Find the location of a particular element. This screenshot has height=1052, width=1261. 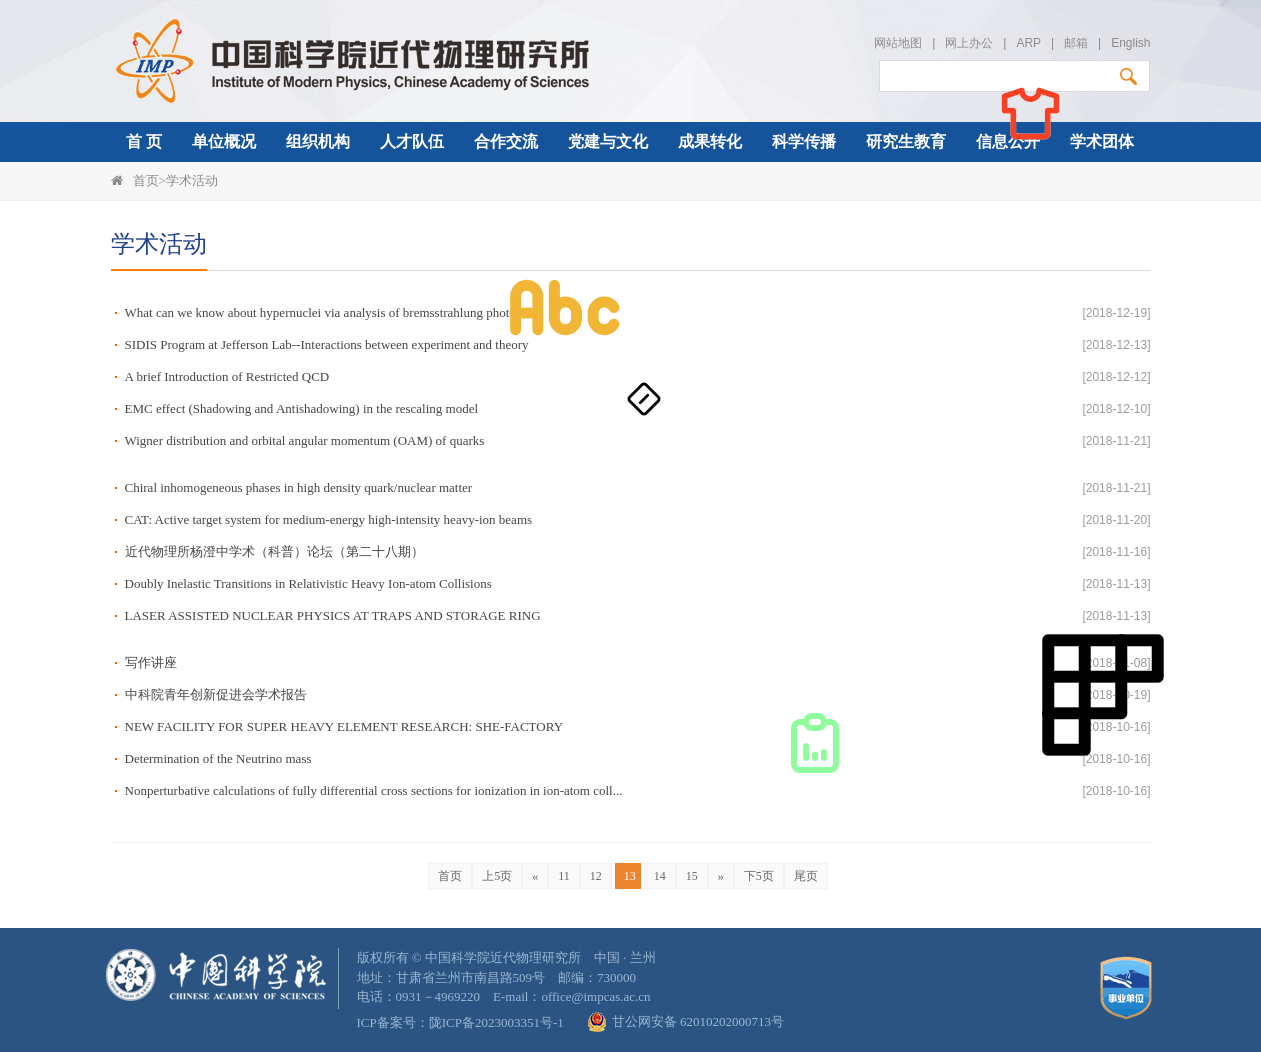

indicates a blocked or forbidden action is located at coordinates (644, 399).